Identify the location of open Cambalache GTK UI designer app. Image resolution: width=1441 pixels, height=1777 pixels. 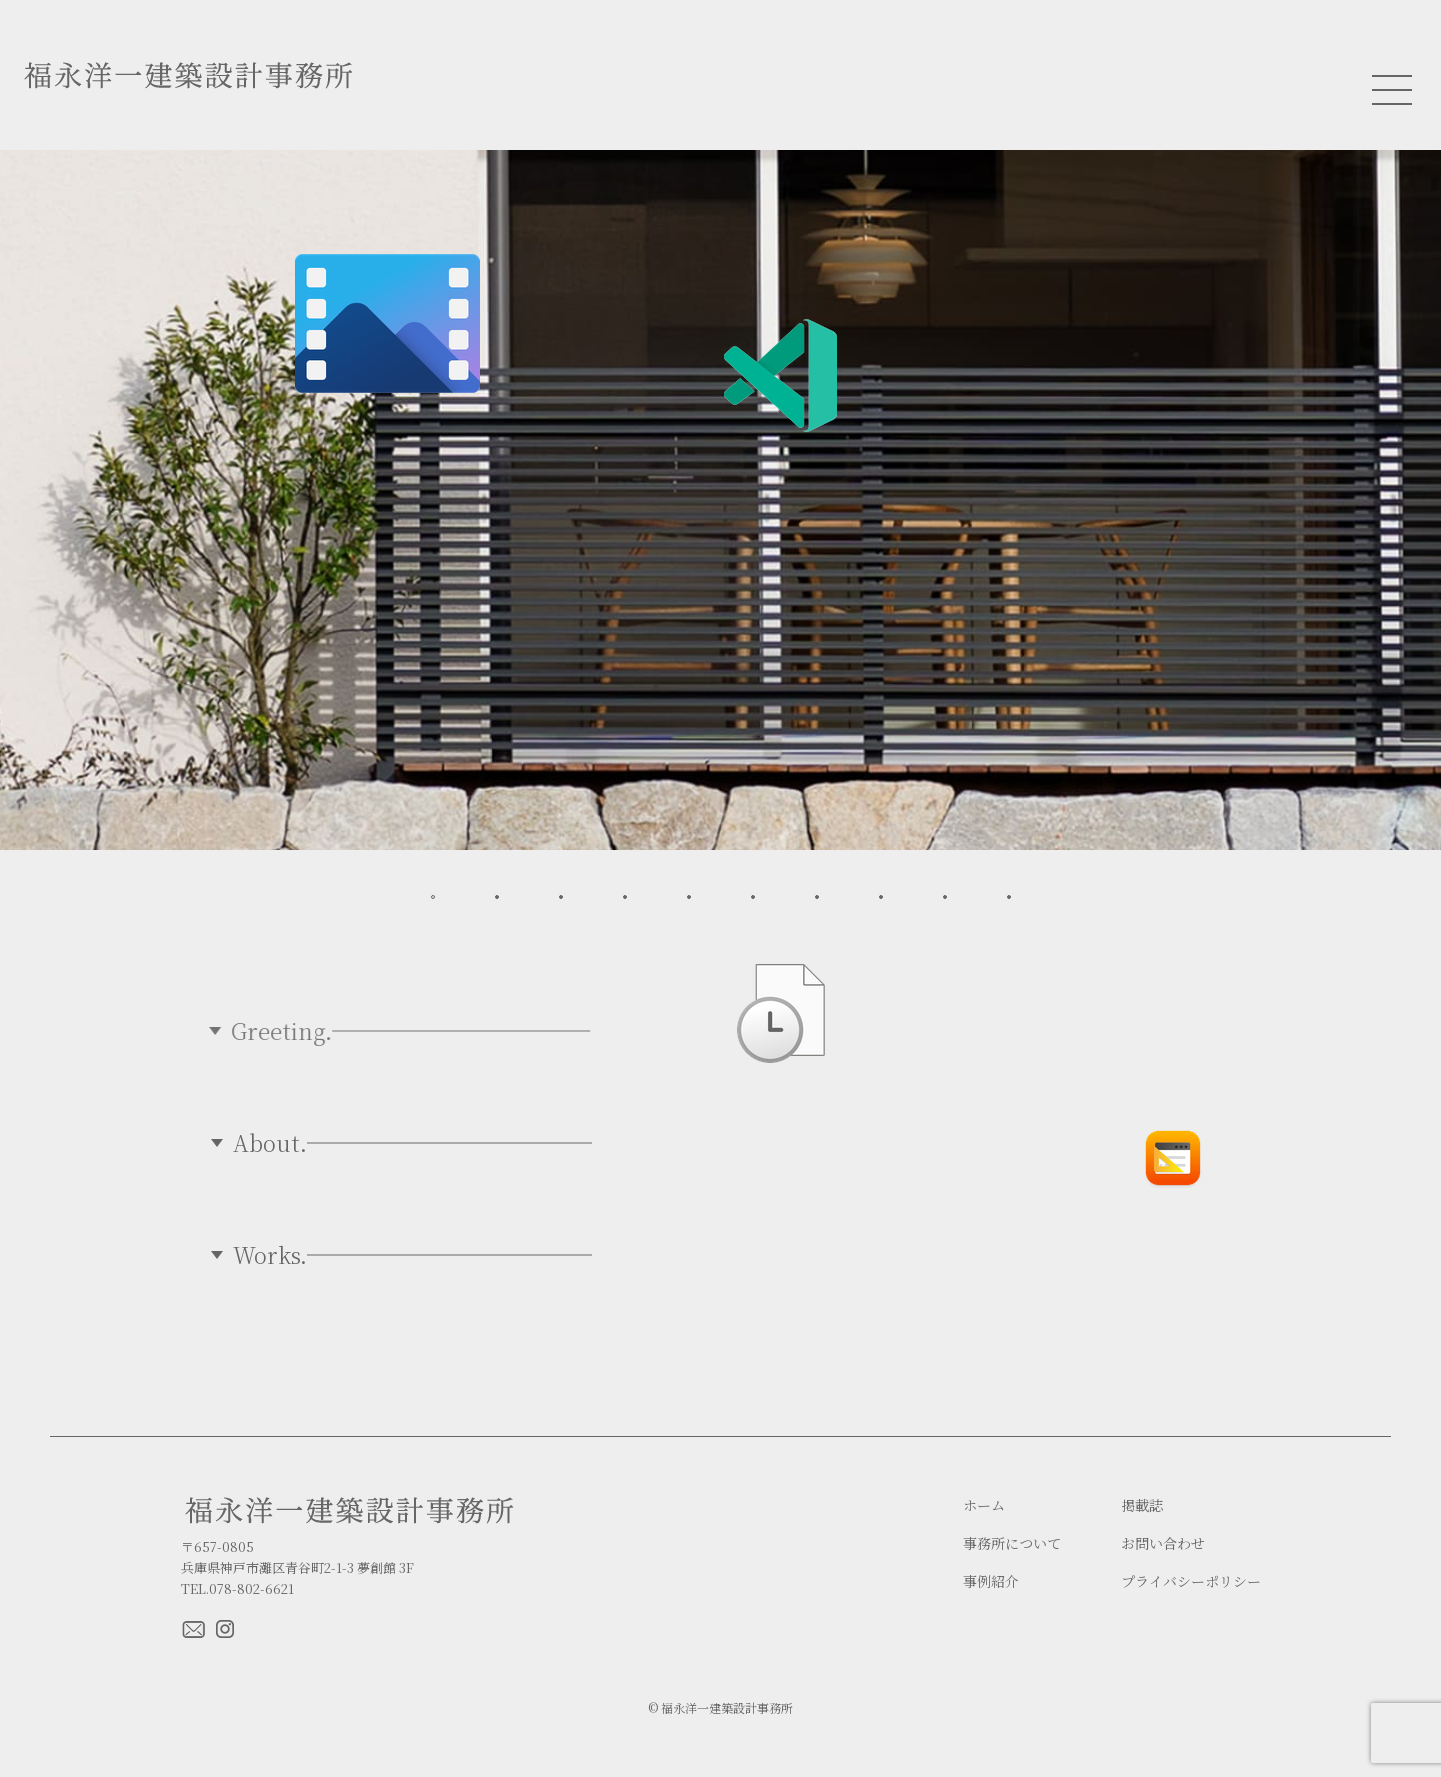
(1173, 1158).